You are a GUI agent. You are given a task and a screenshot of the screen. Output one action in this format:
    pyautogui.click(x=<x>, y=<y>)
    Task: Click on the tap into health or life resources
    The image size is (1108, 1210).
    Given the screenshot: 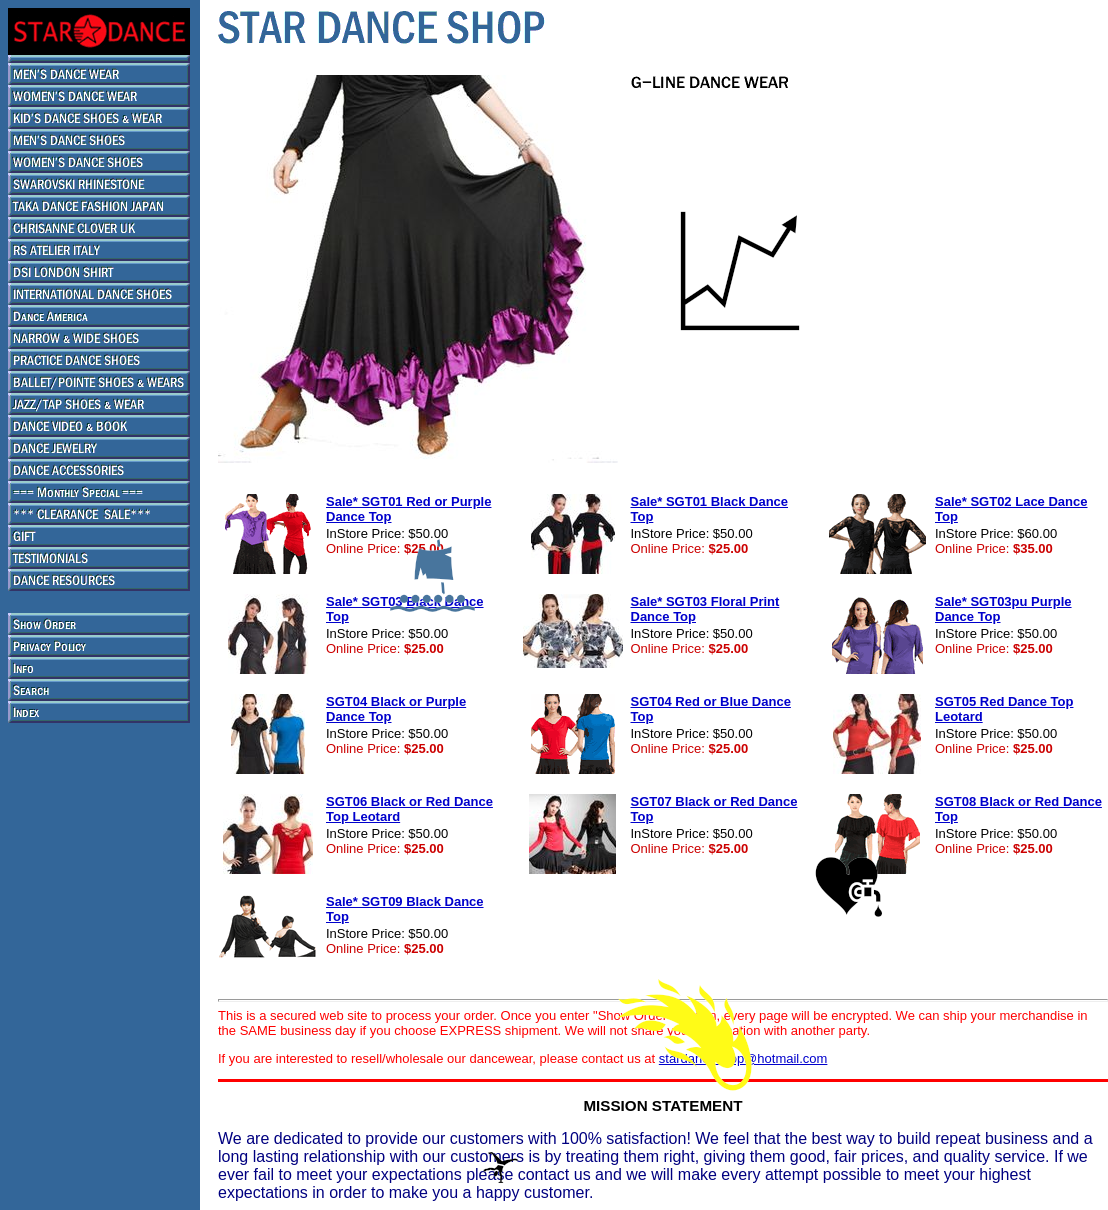 What is the action you would take?
    pyautogui.click(x=849, y=884)
    